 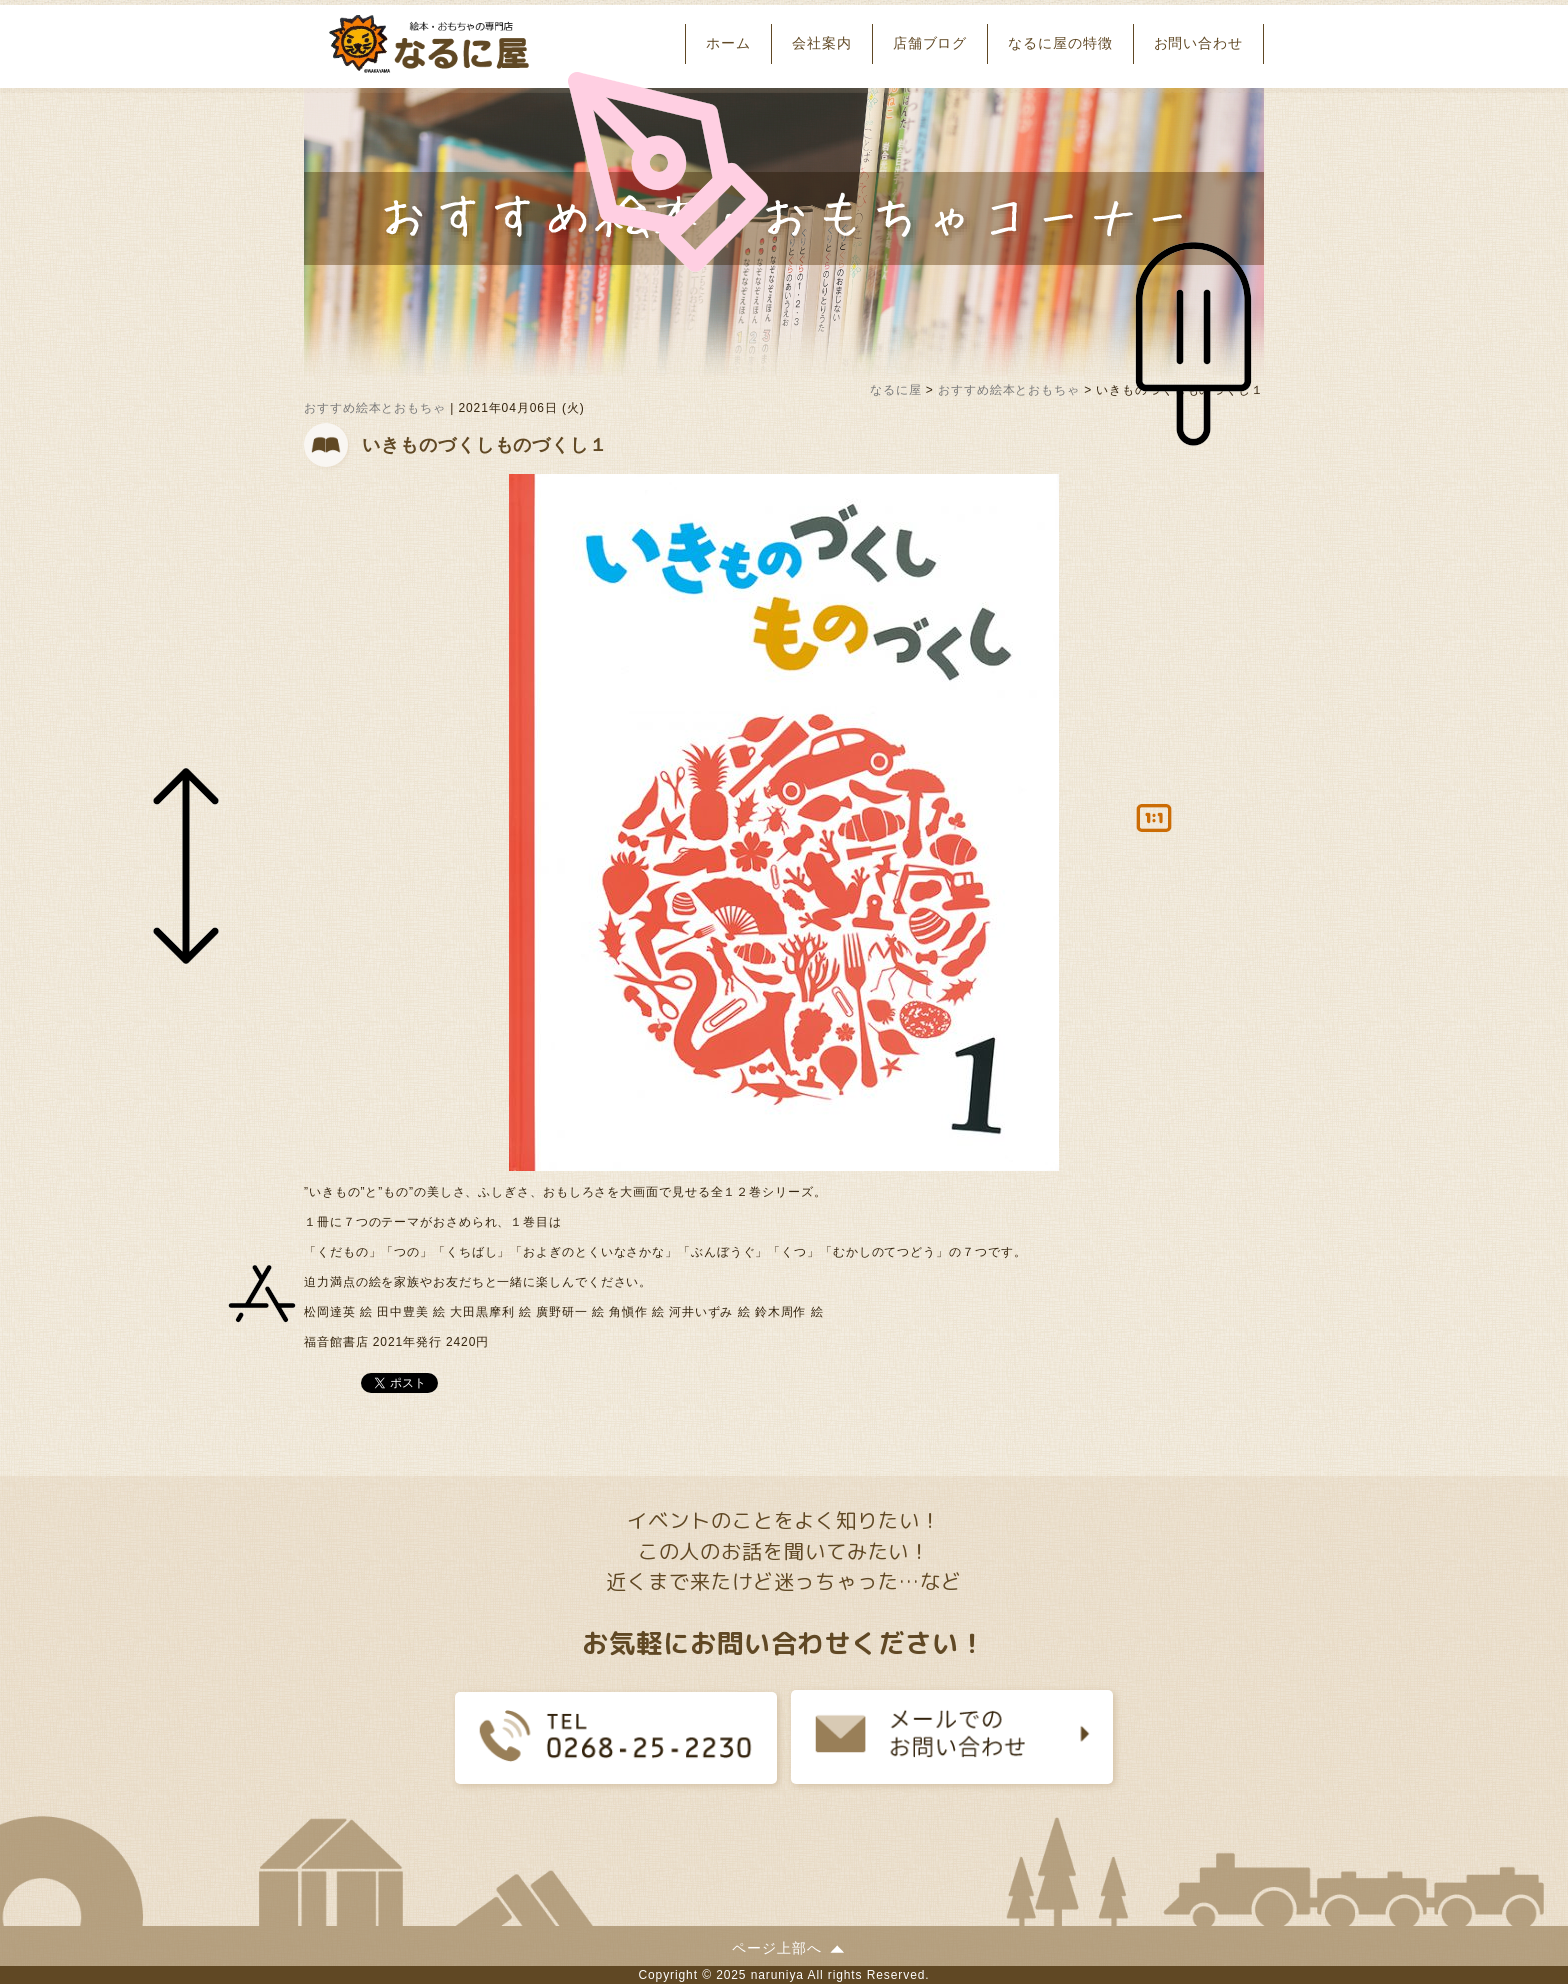 What do you see at coordinates (668, 172) in the screenshot?
I see `access vector drawing or pen tool` at bounding box center [668, 172].